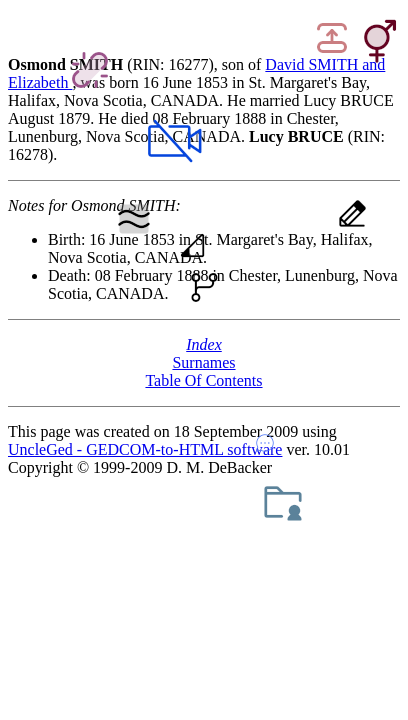 This screenshot has height=720, width=408. What do you see at coordinates (283, 502) in the screenshot?
I see `access user-specific files and documents` at bounding box center [283, 502].